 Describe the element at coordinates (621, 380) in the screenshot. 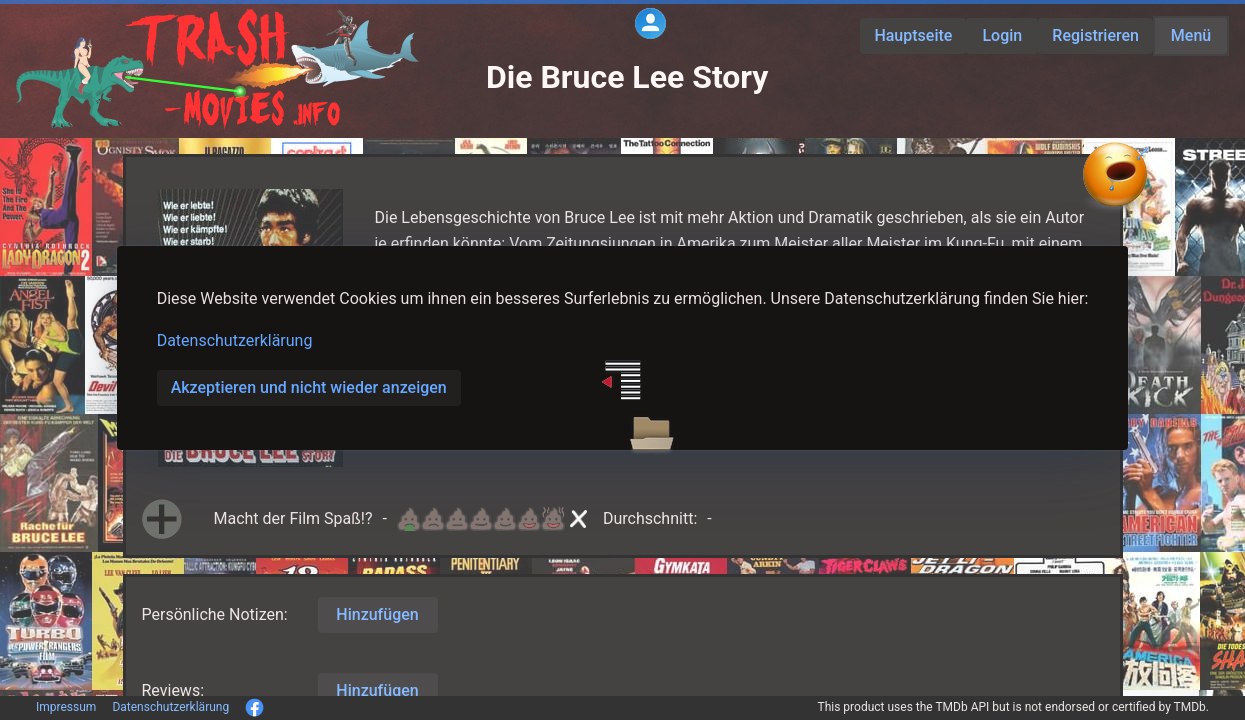

I see `decrease text indentation` at that location.